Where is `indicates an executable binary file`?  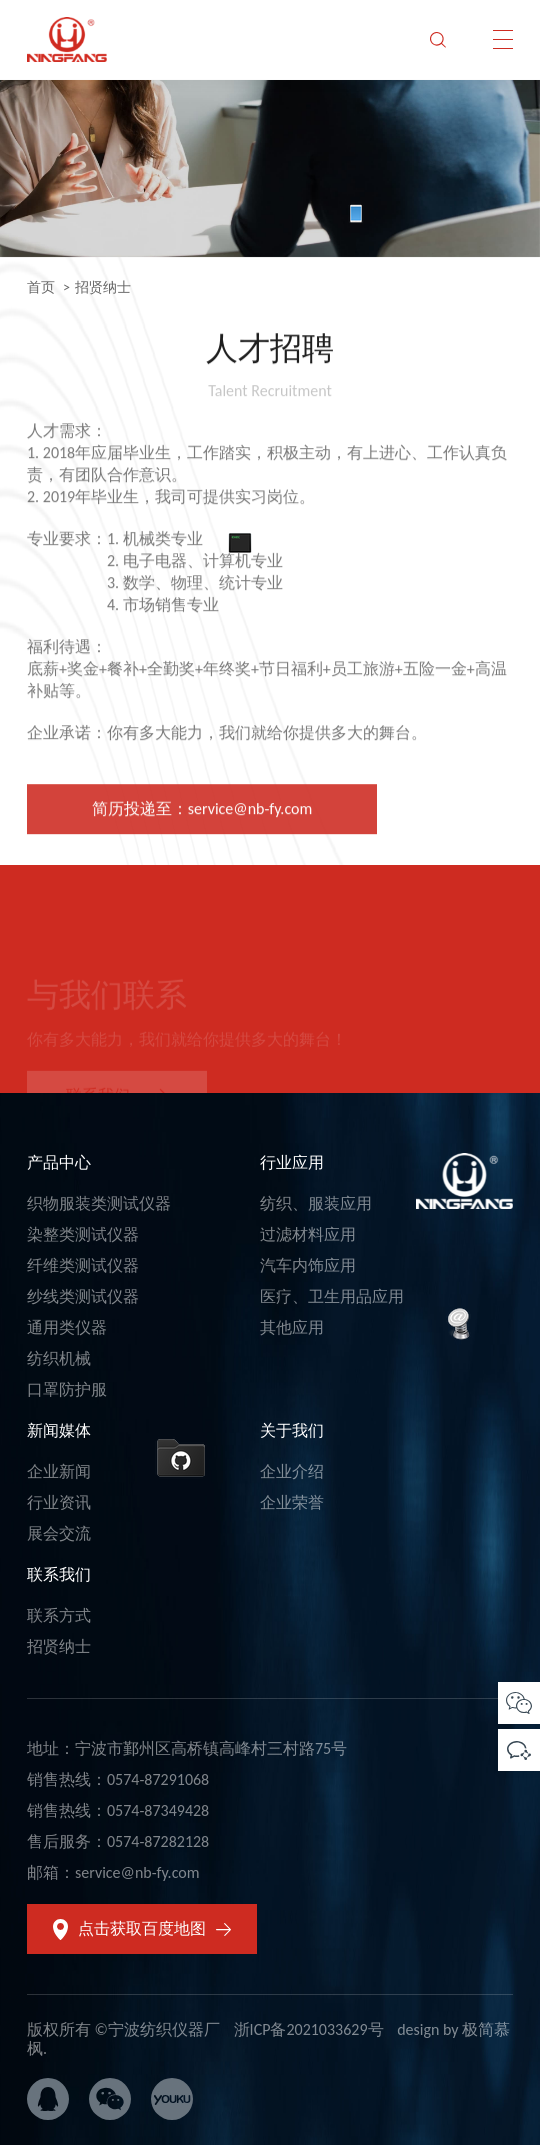 indicates an executable binary file is located at coordinates (240, 543).